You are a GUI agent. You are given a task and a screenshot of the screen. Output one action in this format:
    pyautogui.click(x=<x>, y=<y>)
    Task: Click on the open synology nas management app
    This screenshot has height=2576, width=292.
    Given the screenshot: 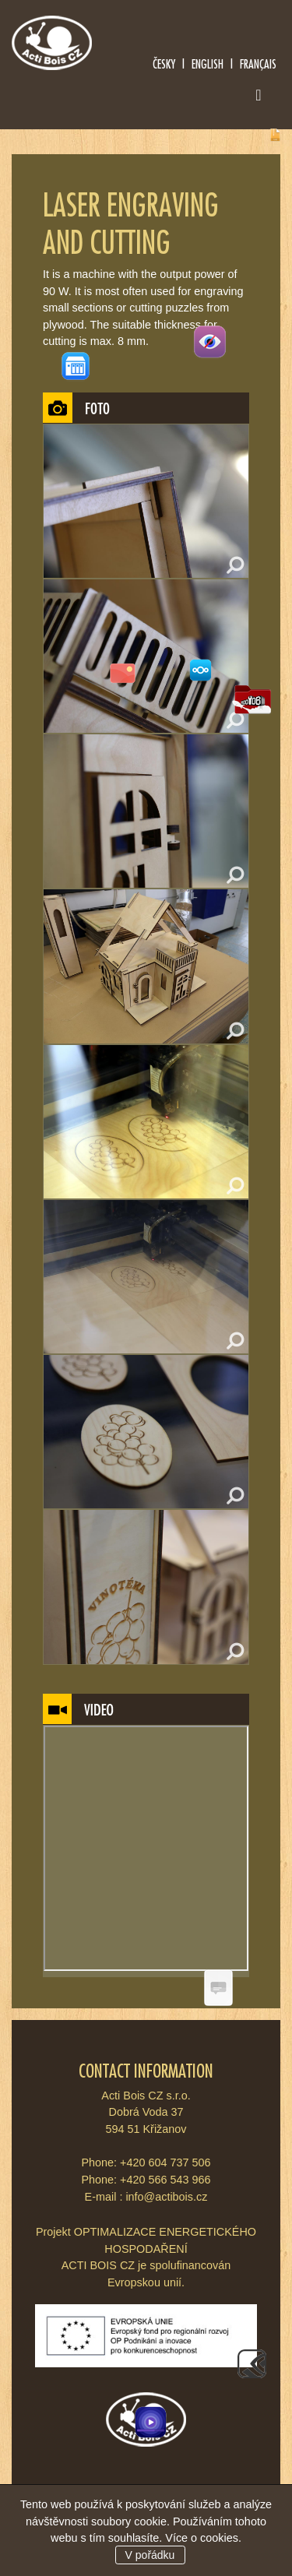 What is the action you would take?
    pyautogui.click(x=76, y=366)
    